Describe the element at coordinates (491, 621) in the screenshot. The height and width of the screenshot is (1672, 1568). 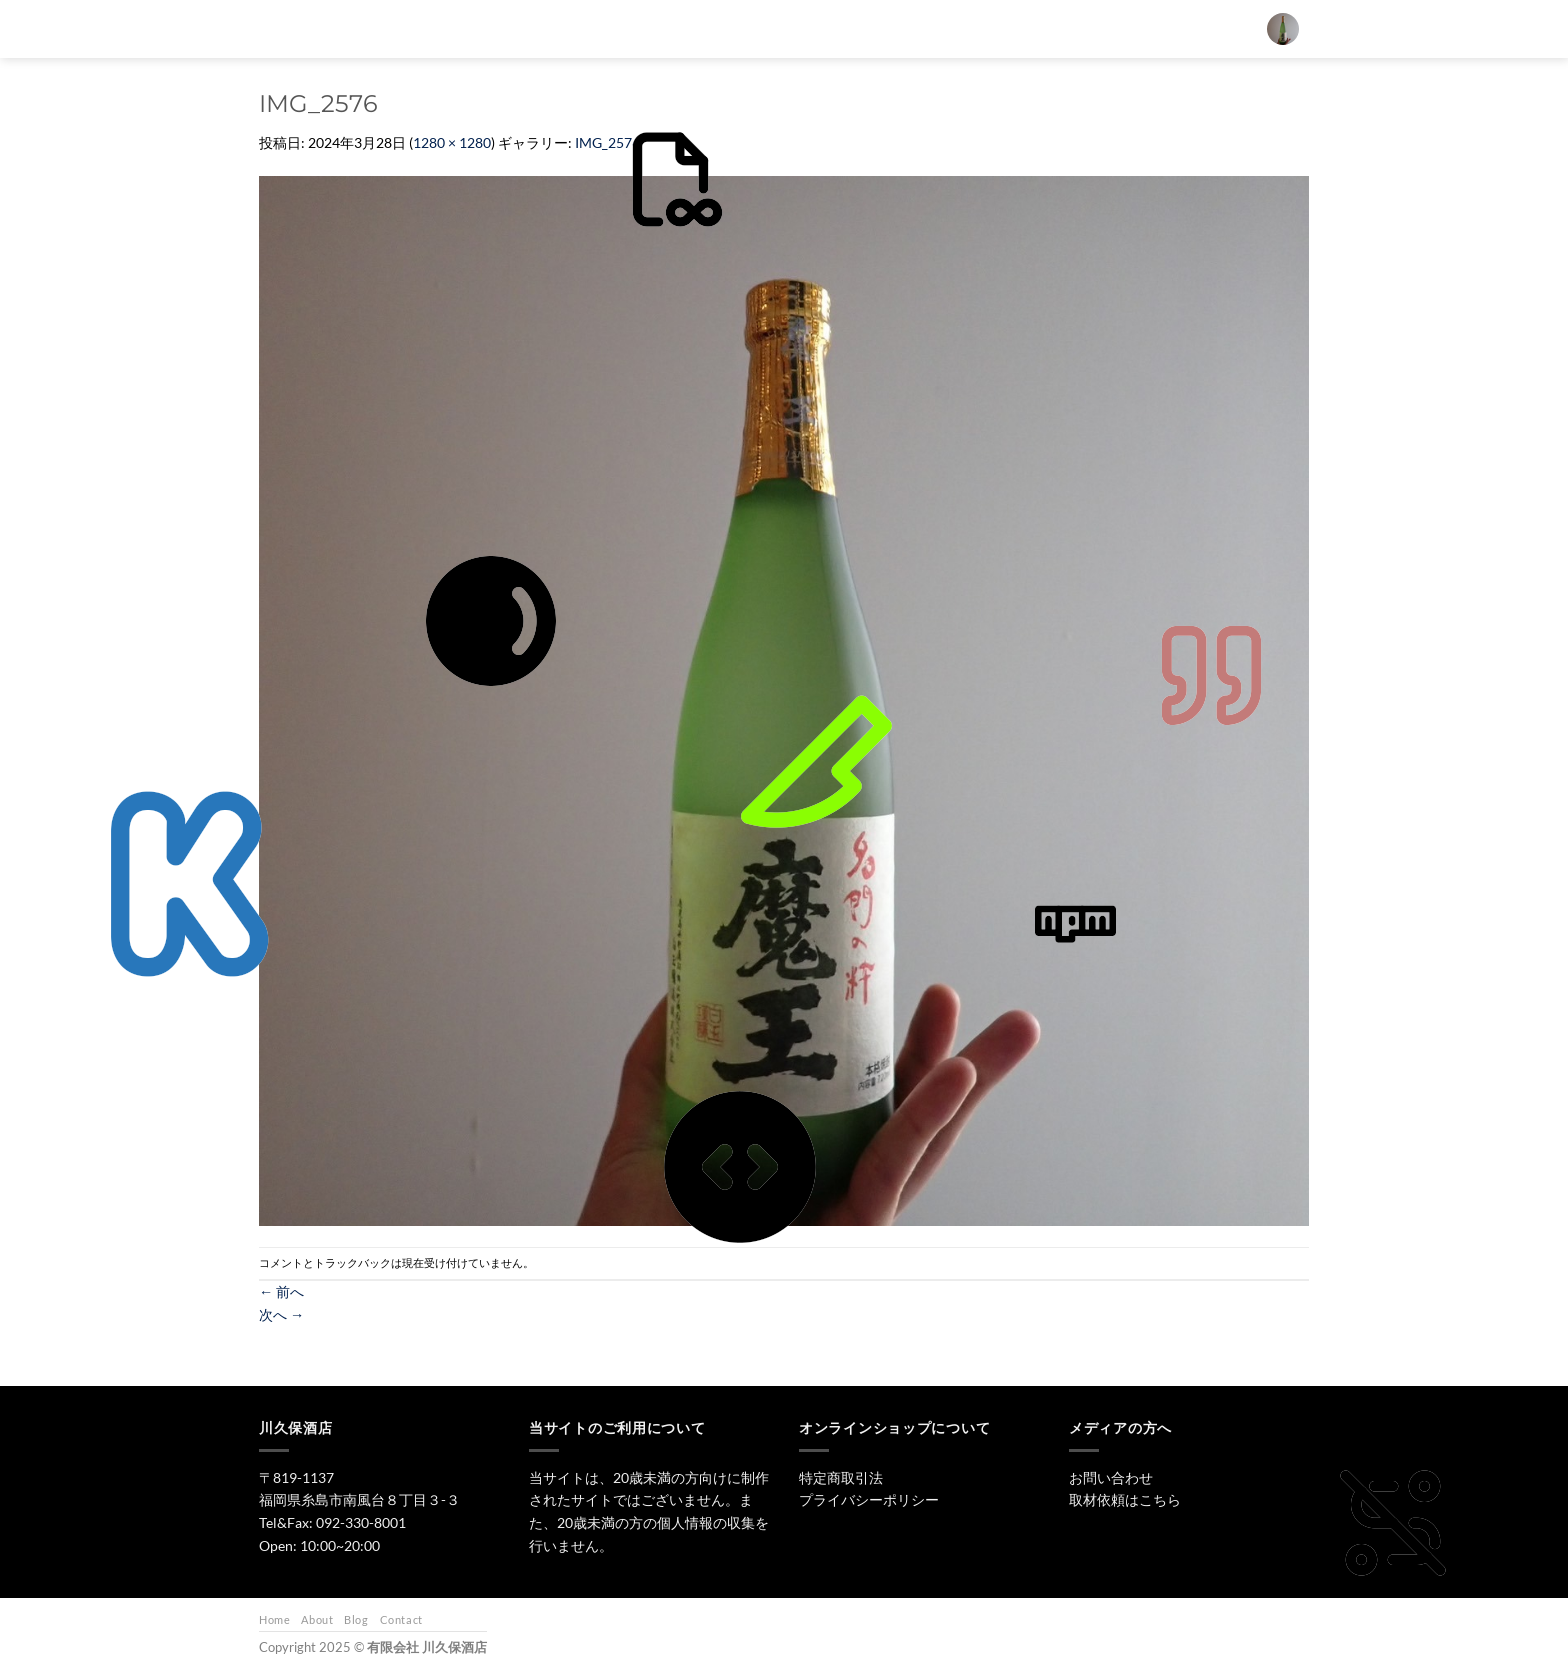
I see `apply inner shadow effect to the right side` at that location.